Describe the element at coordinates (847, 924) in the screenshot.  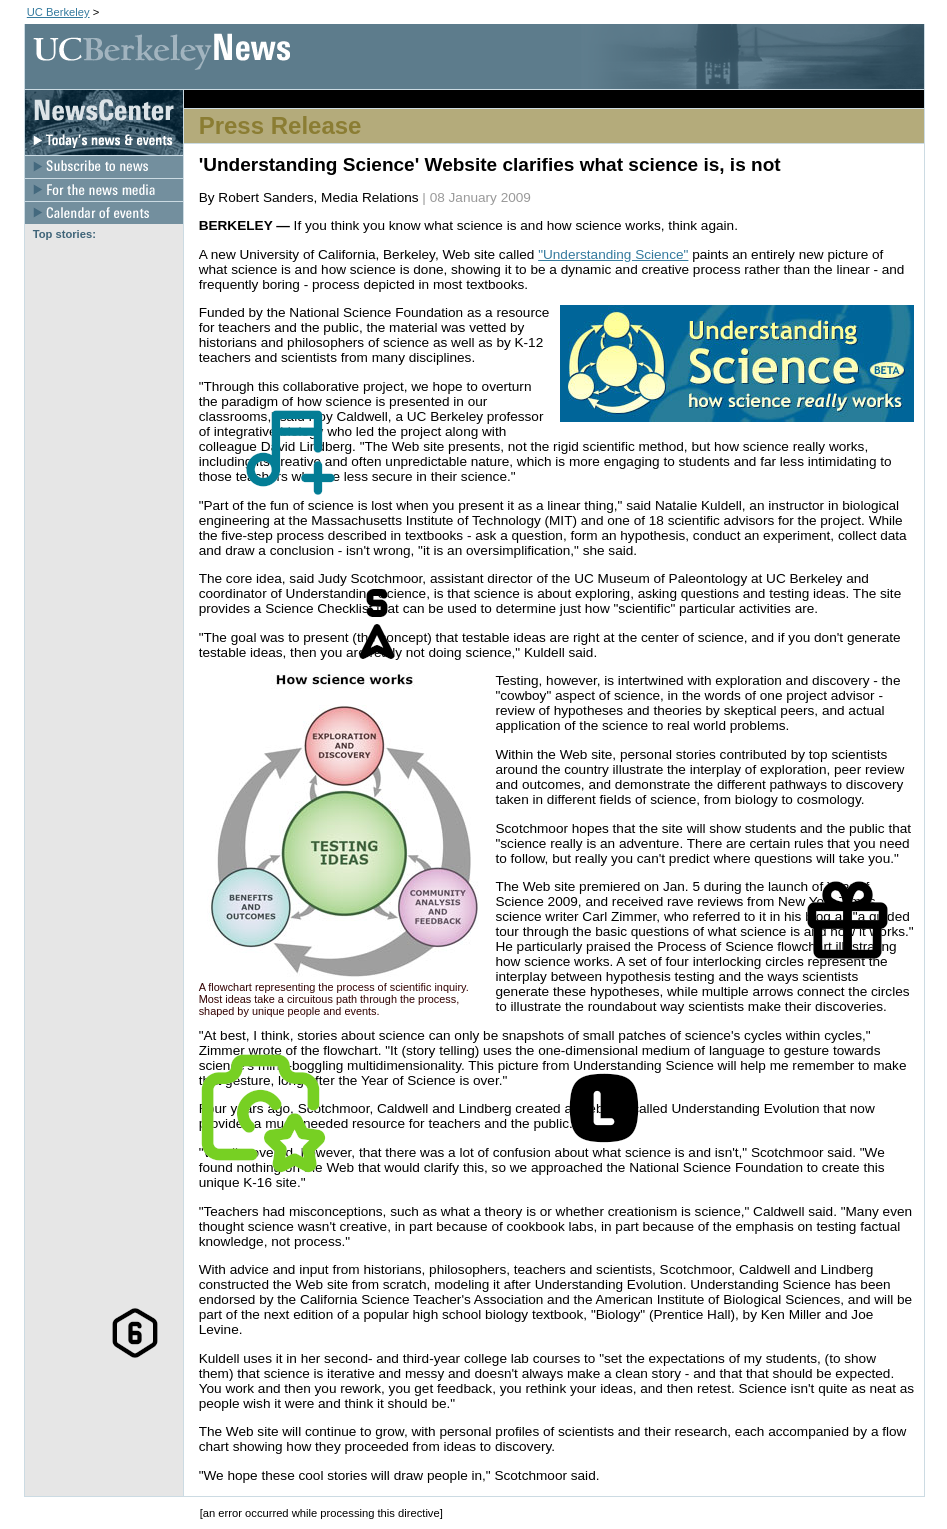
I see `view or redeem a gift` at that location.